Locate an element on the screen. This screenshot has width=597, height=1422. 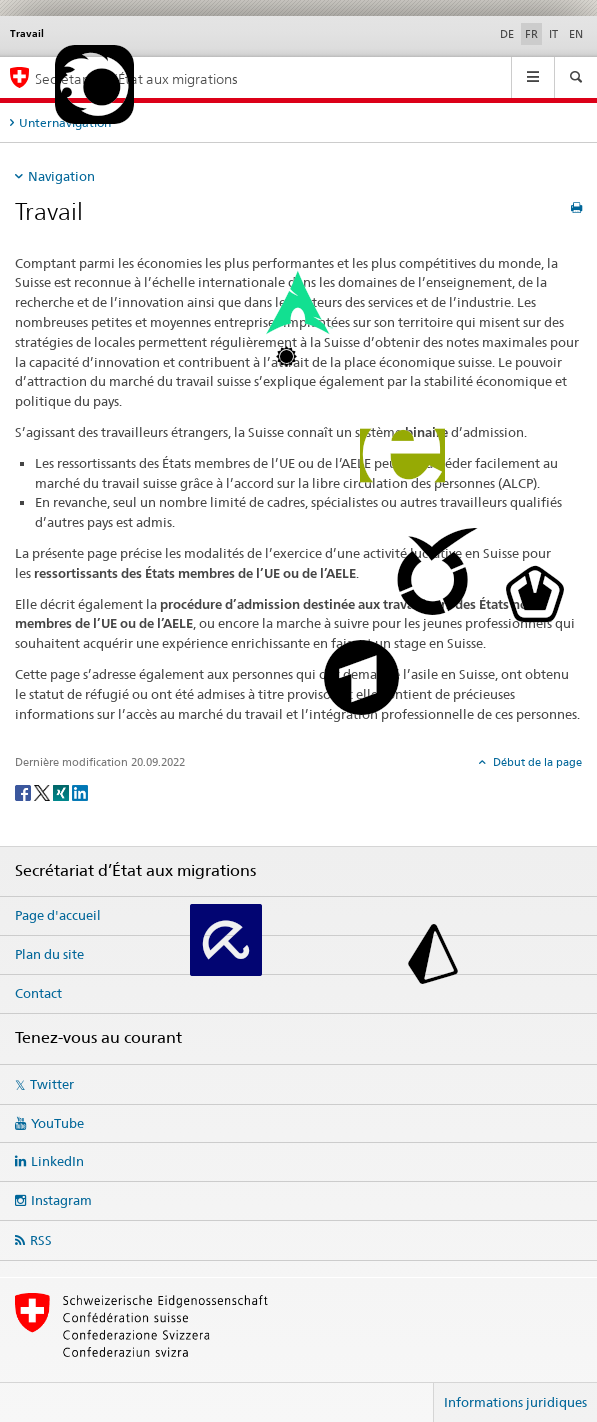
sfml framework or library branding is located at coordinates (535, 594).